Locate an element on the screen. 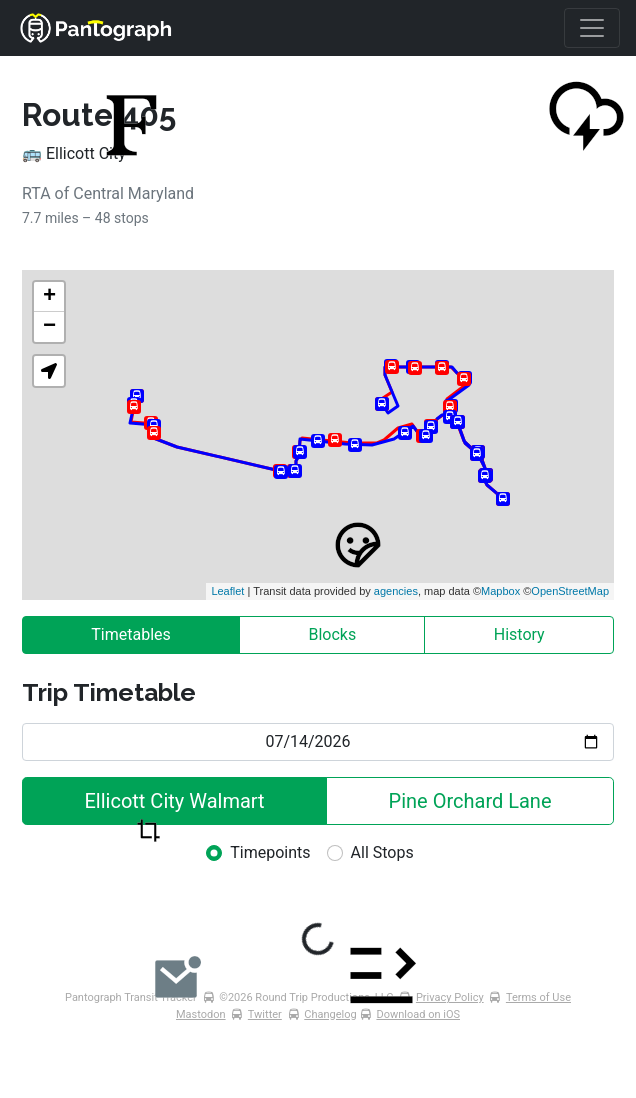 This screenshot has height=1098, width=636. indicates thunderstorm weather conditions is located at coordinates (586, 115).